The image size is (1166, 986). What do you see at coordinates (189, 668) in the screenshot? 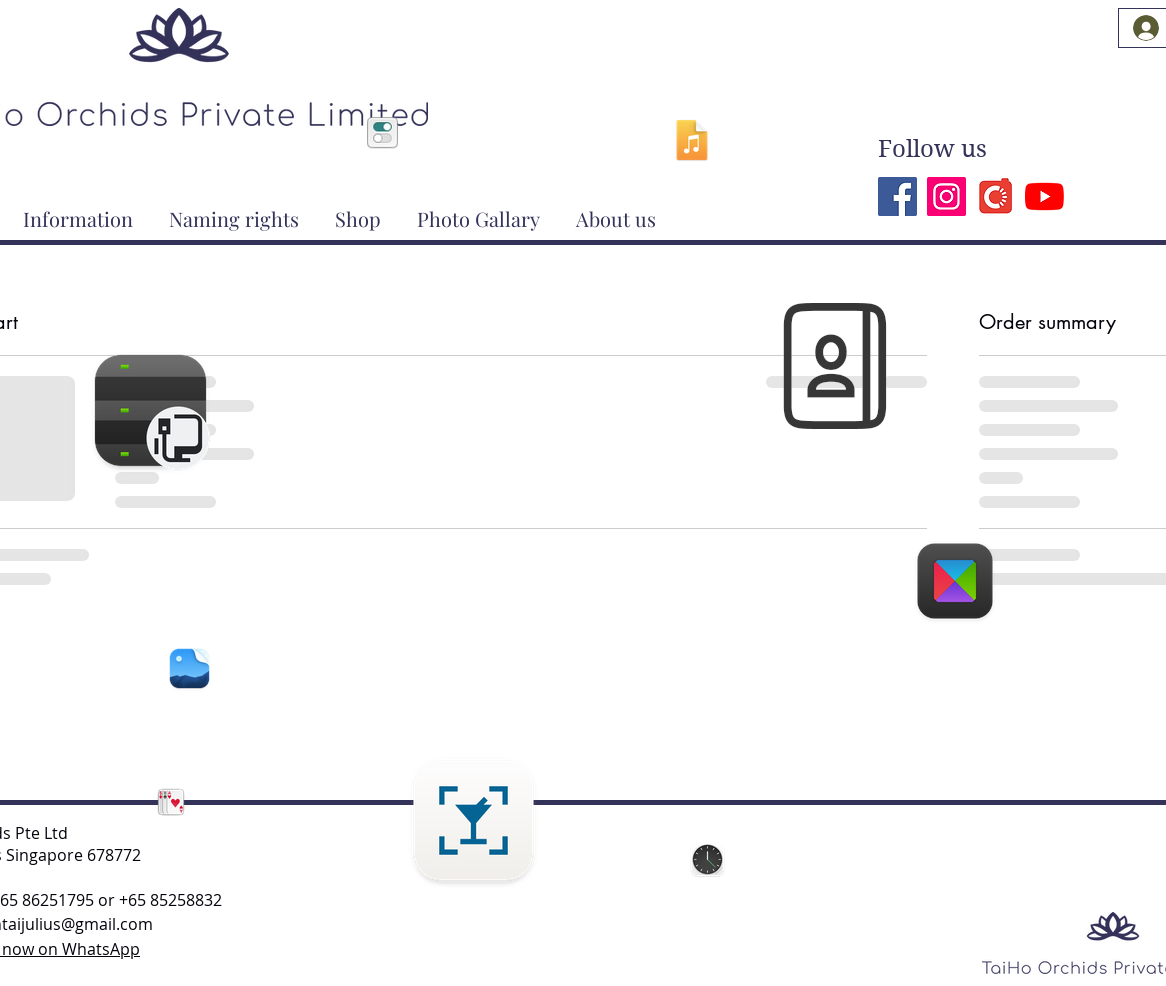
I see `open wallpaper settings` at bounding box center [189, 668].